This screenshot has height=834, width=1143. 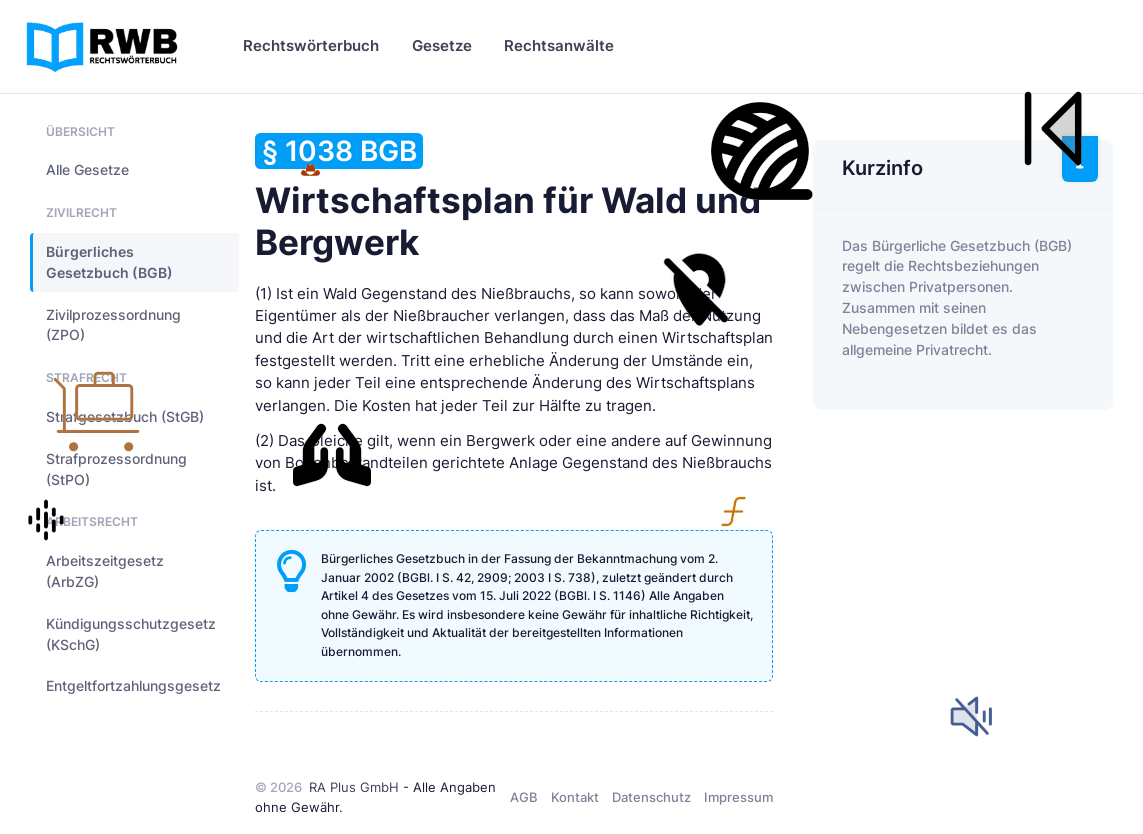 What do you see at coordinates (733, 511) in the screenshot?
I see `access function or formula editor` at bounding box center [733, 511].